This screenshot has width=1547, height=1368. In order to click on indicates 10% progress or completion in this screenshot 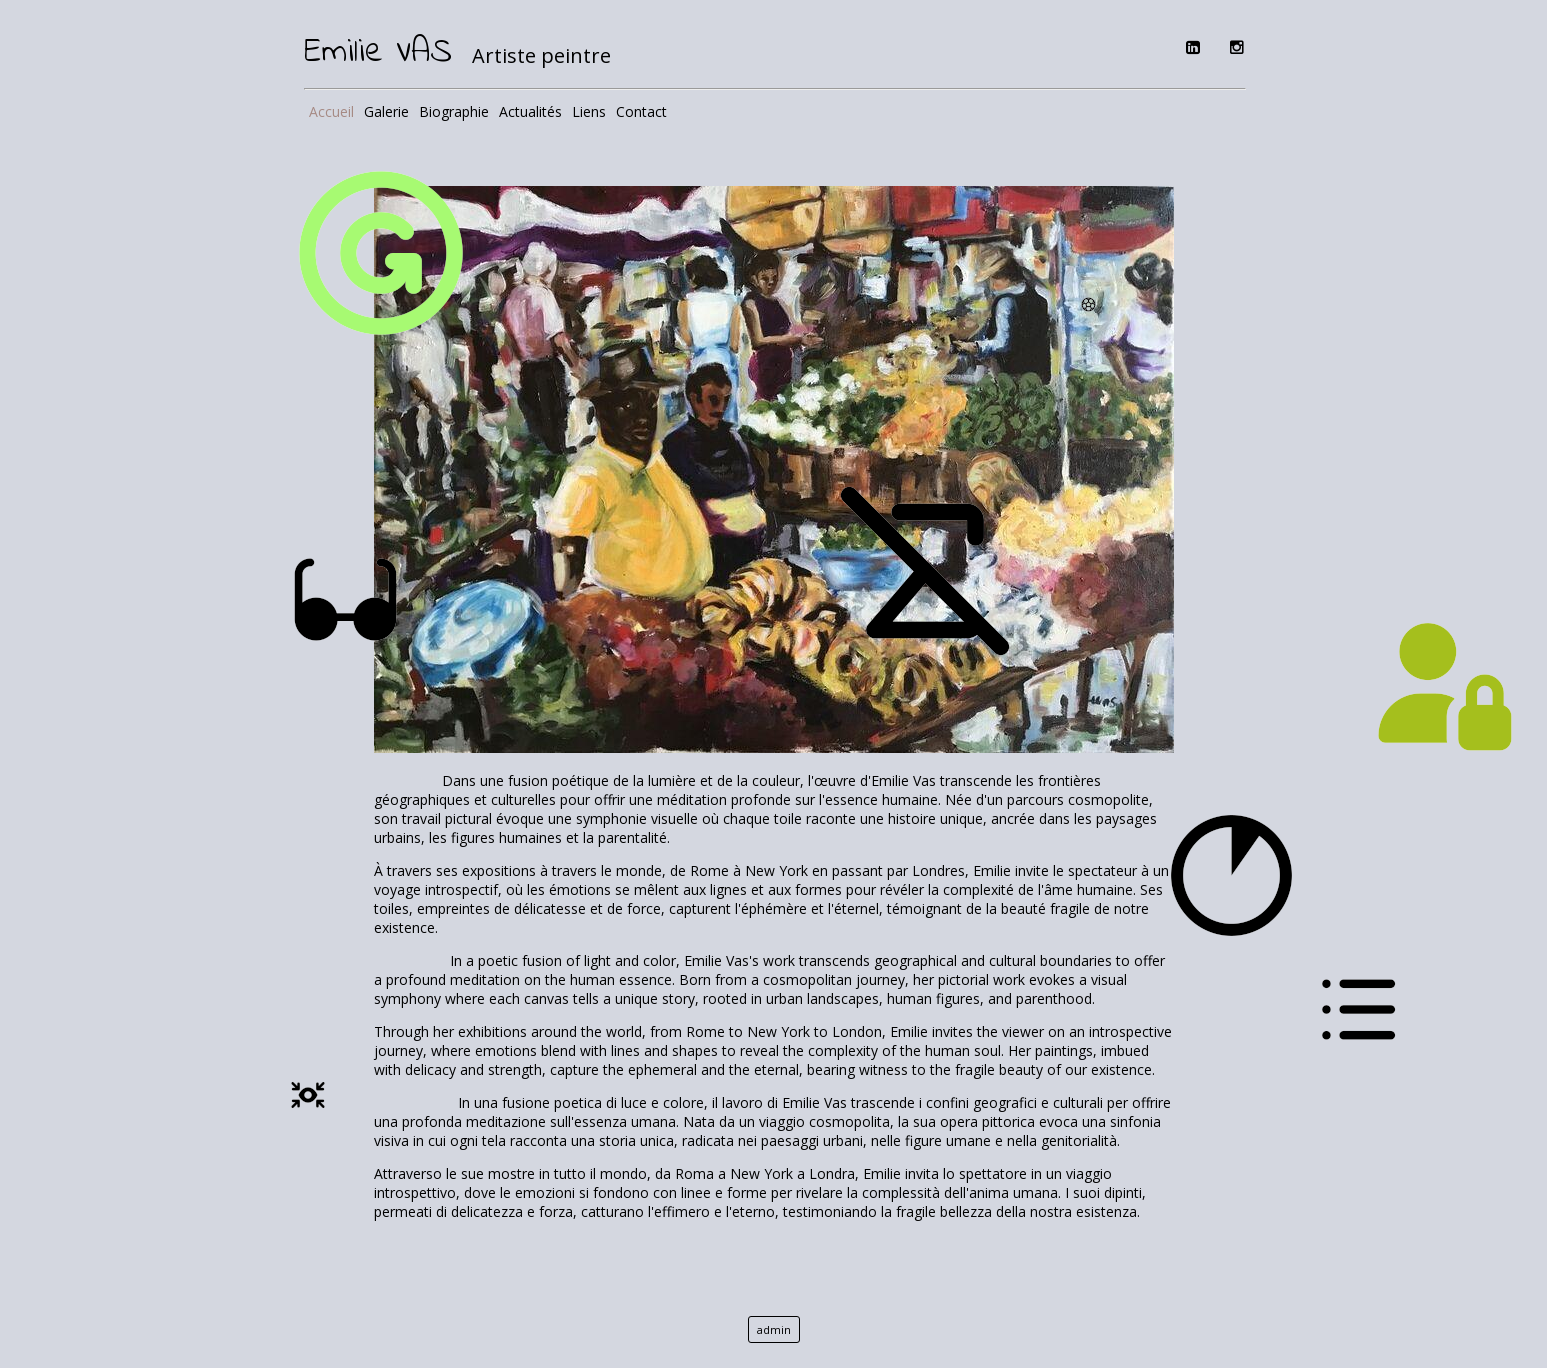, I will do `click(1231, 875)`.